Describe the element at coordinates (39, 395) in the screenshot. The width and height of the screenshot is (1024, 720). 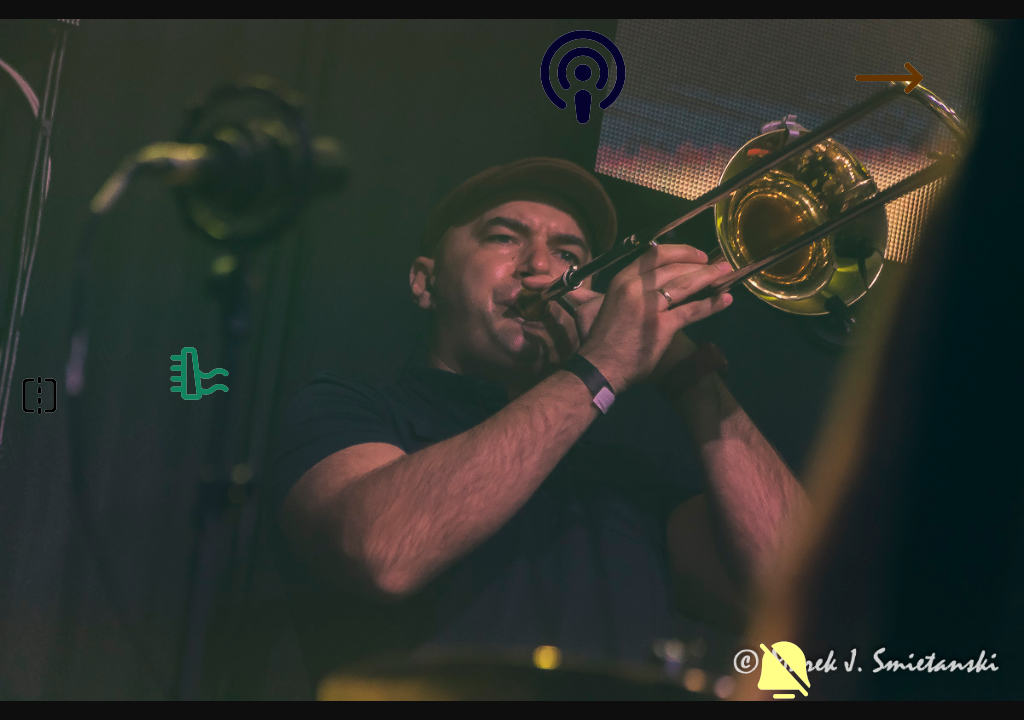
I see `flip image horizontally` at that location.